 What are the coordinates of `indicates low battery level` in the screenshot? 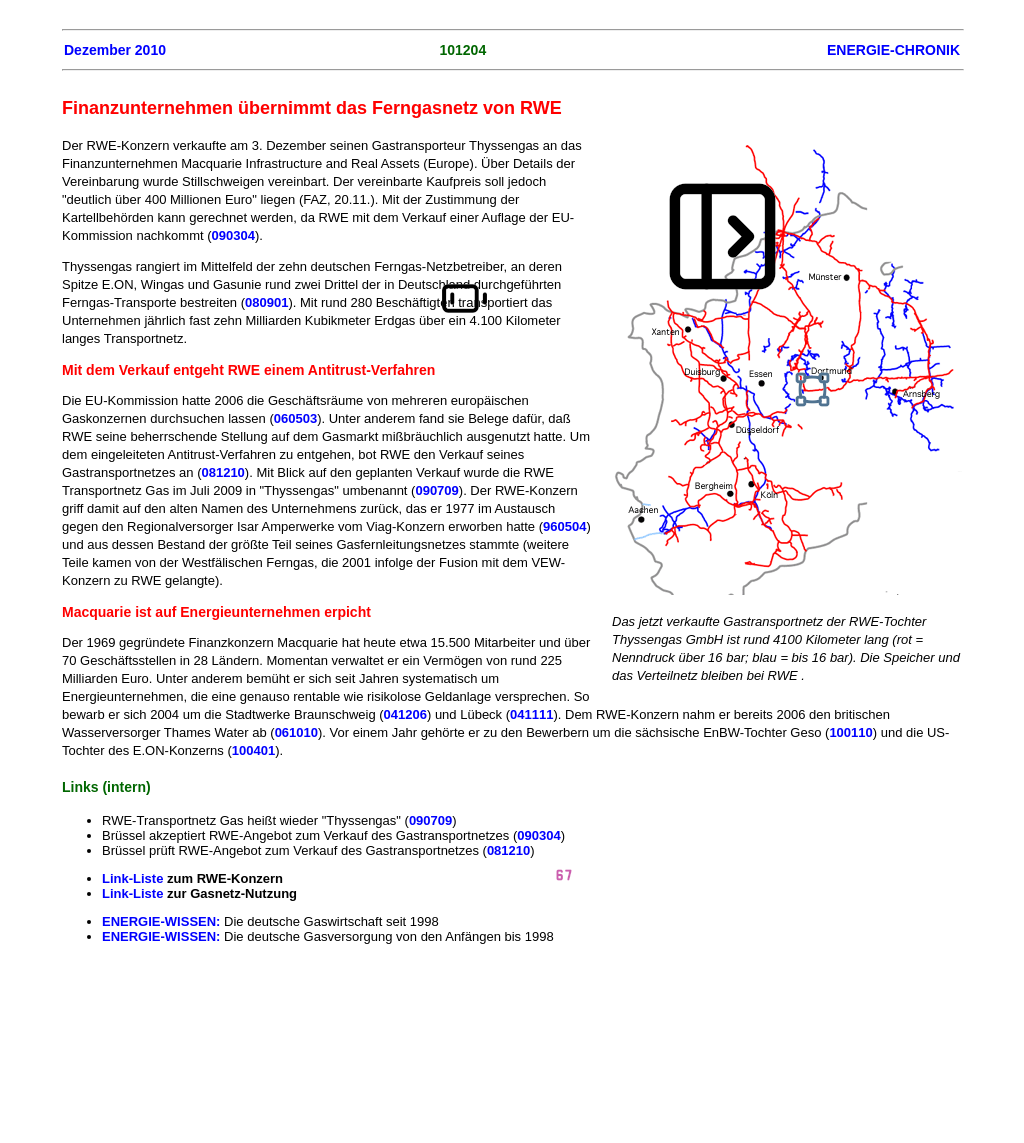 It's located at (464, 298).